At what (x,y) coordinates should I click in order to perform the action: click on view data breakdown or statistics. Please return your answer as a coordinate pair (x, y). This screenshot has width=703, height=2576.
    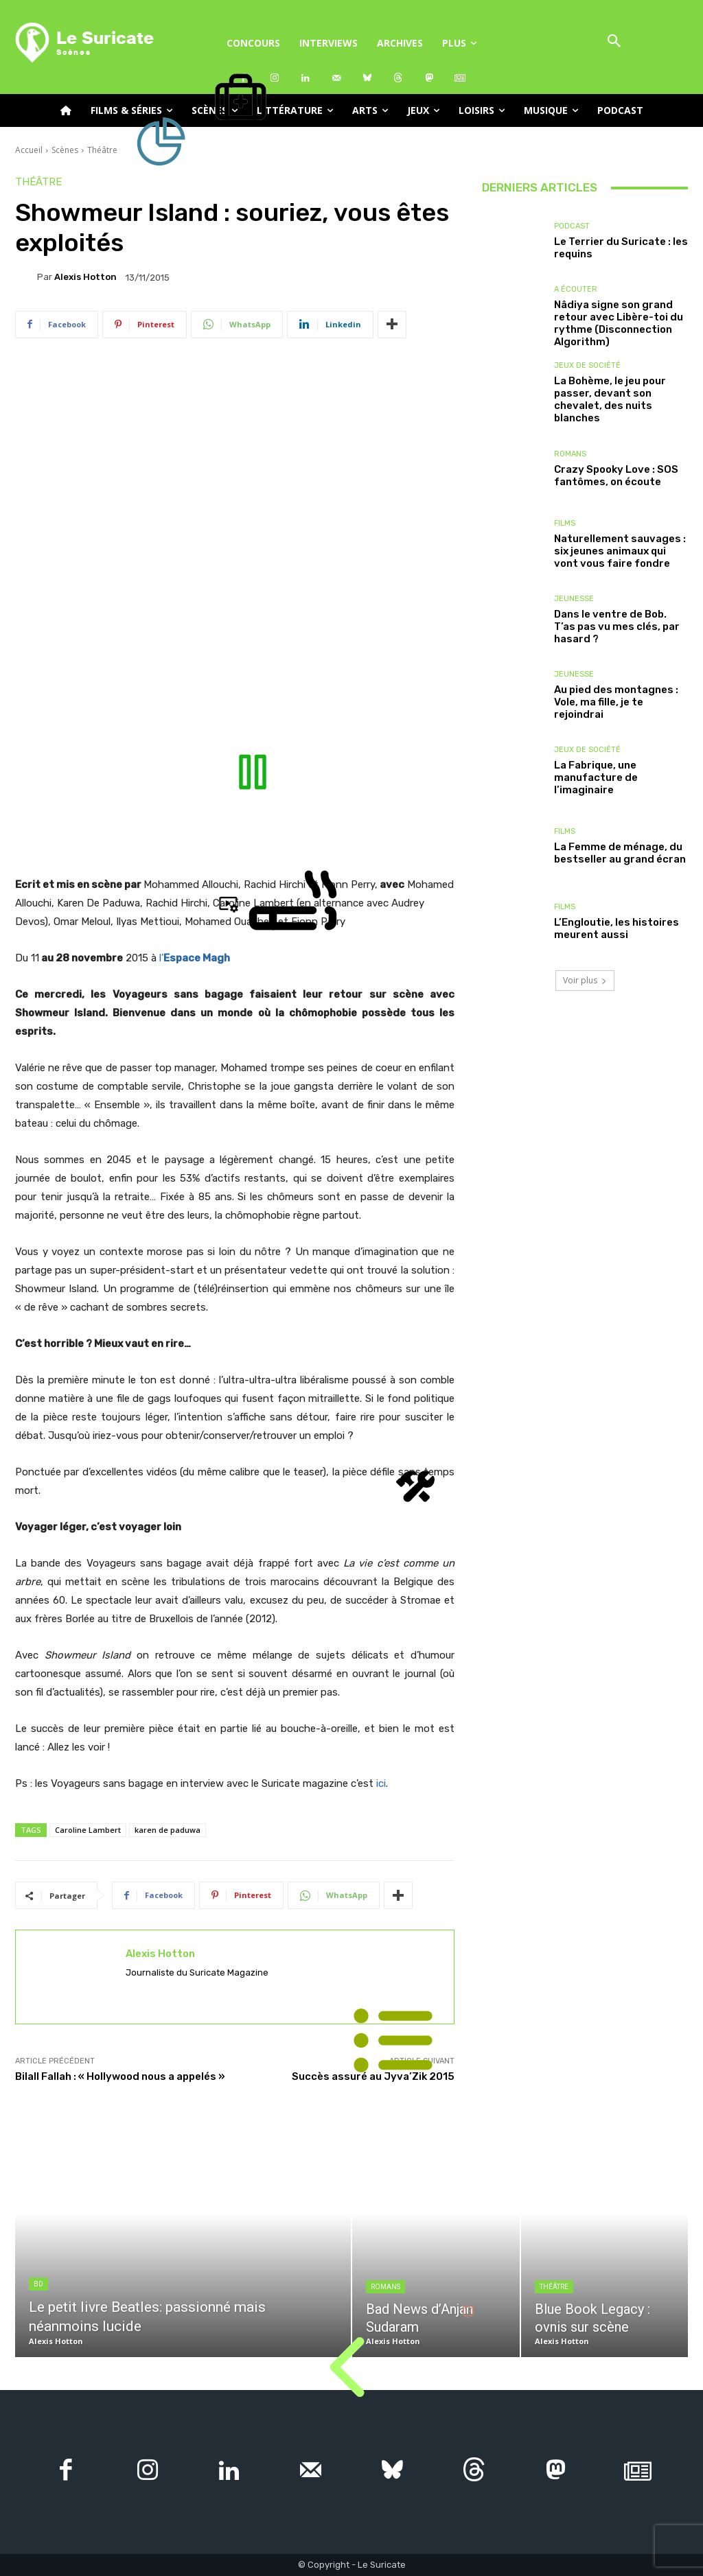
    Looking at the image, I should click on (159, 143).